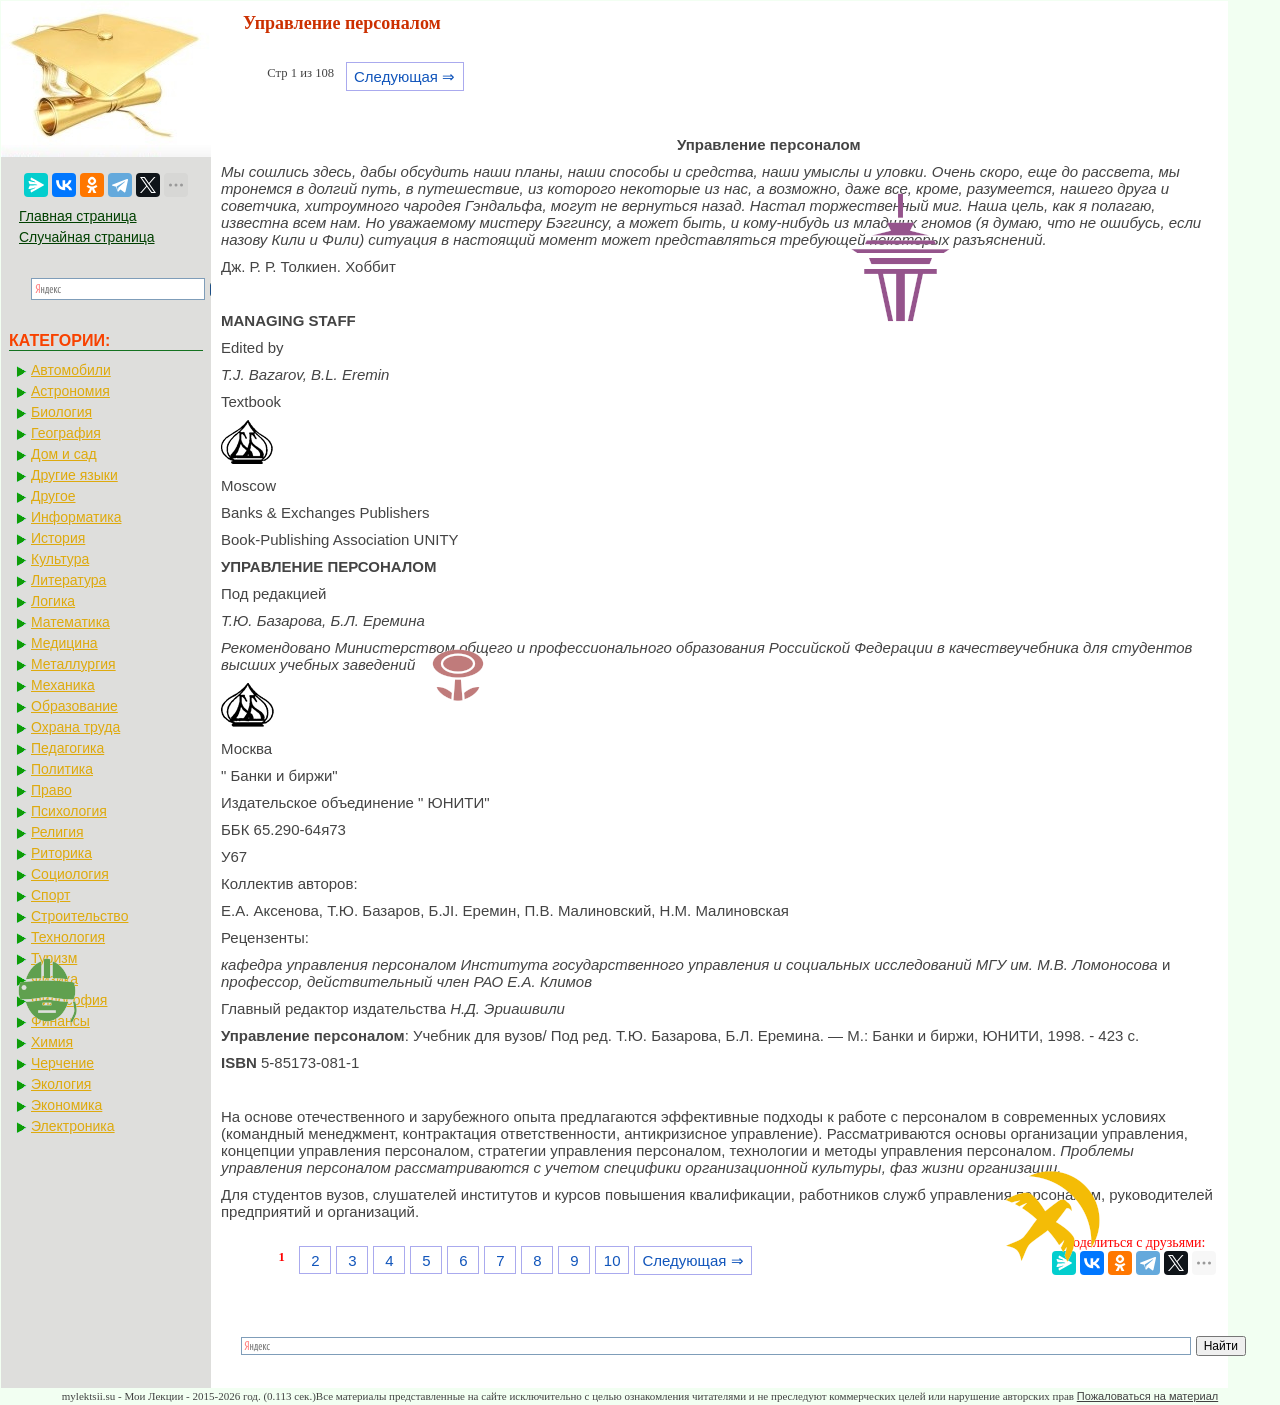 The image size is (1280, 1405). What do you see at coordinates (900, 255) in the screenshot?
I see `view Seattle location or destination` at bounding box center [900, 255].